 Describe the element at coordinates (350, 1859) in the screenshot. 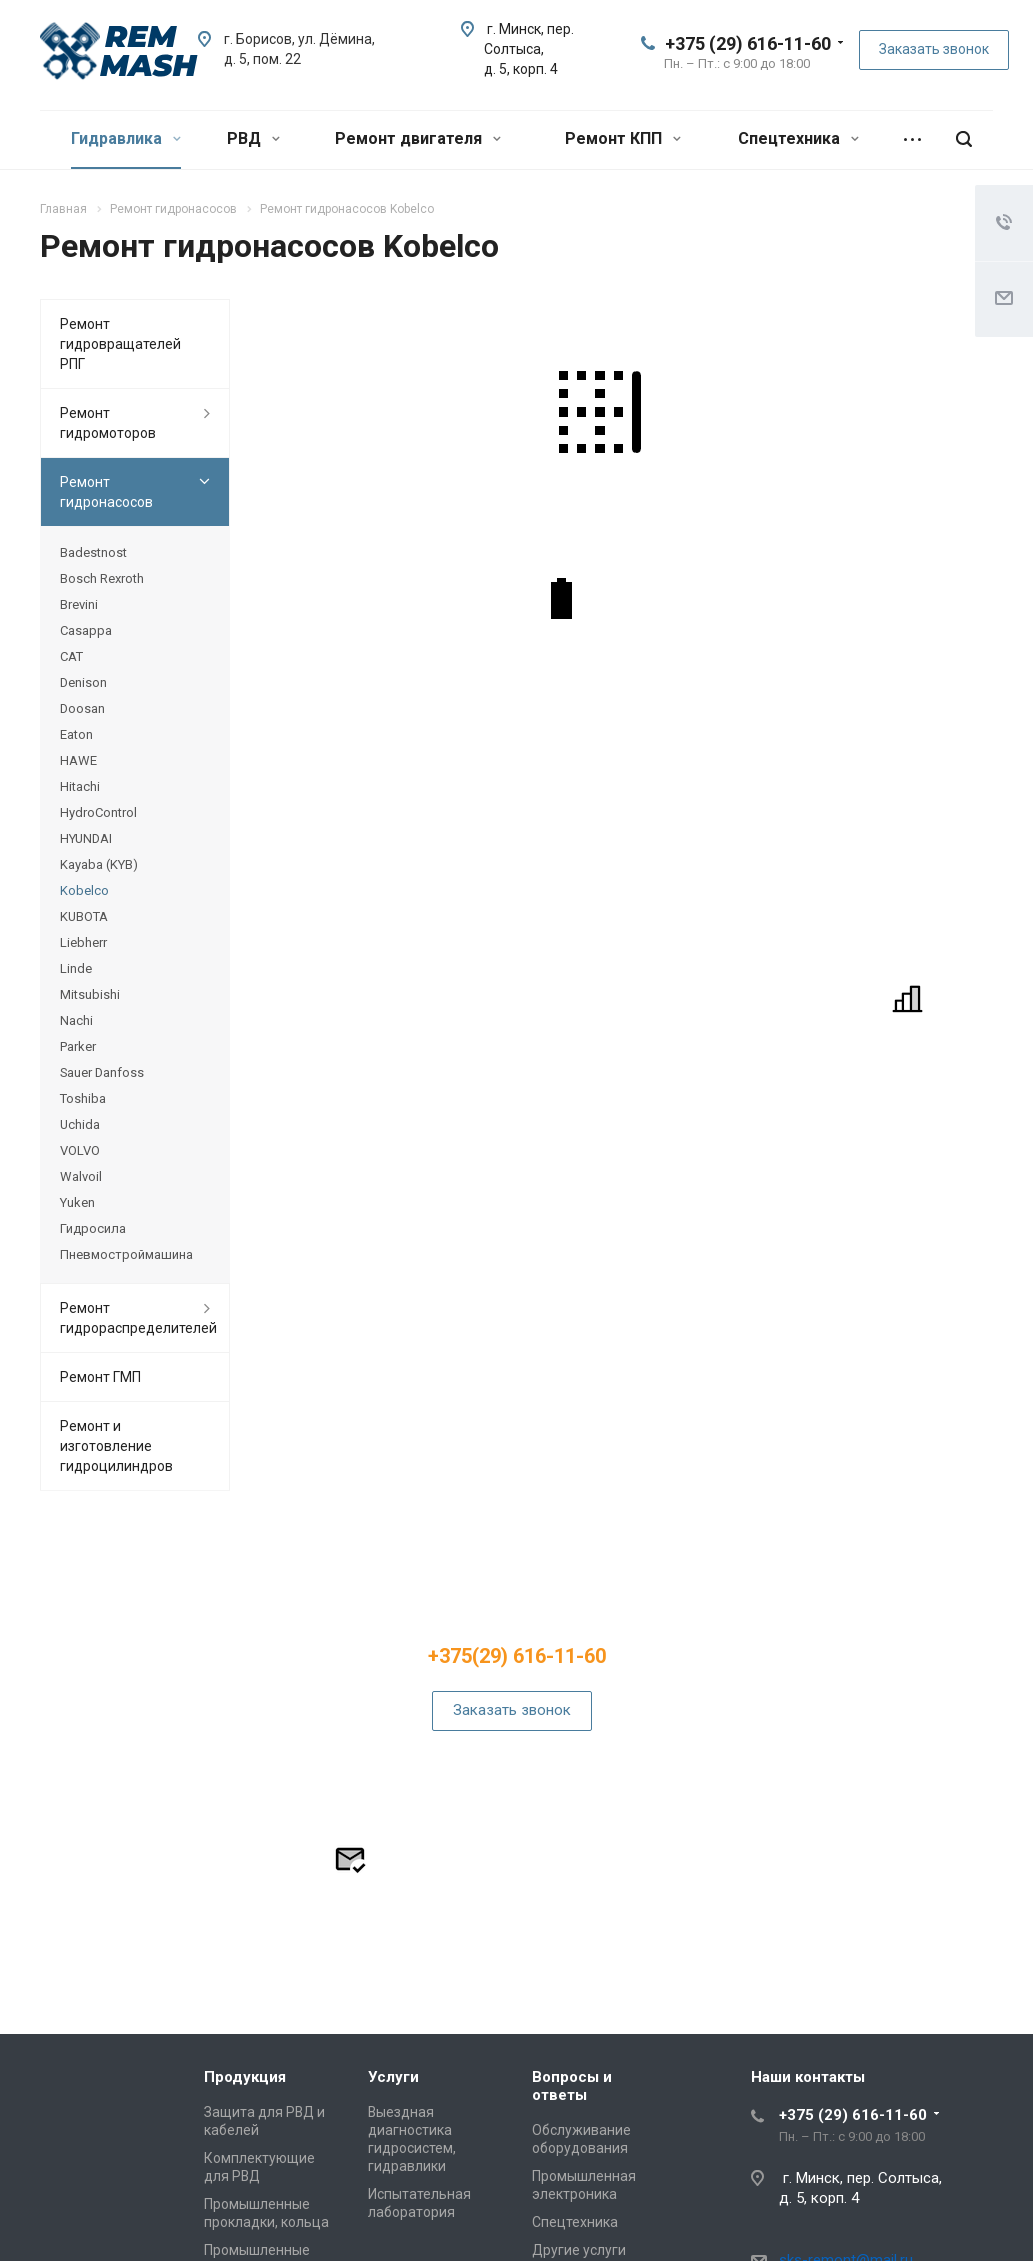

I see `mark email as read` at that location.